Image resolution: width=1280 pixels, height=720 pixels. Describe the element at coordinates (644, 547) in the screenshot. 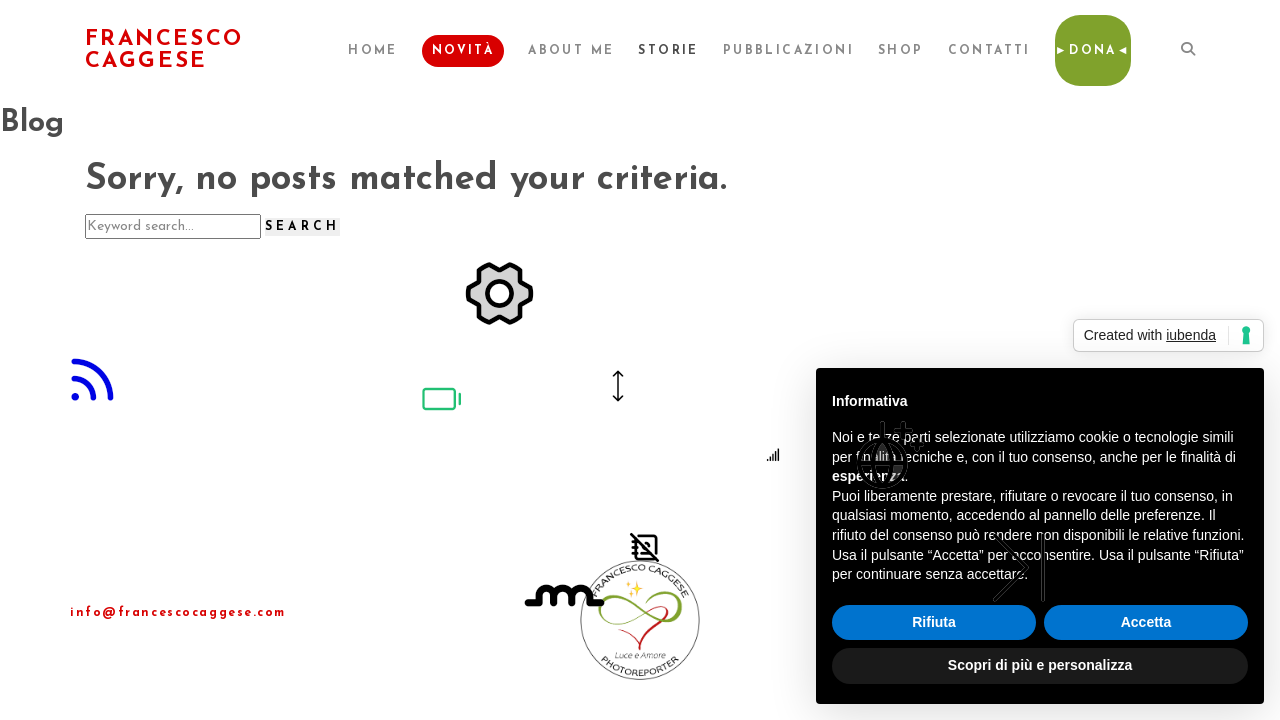

I see `contacts unavailable or disabled` at that location.